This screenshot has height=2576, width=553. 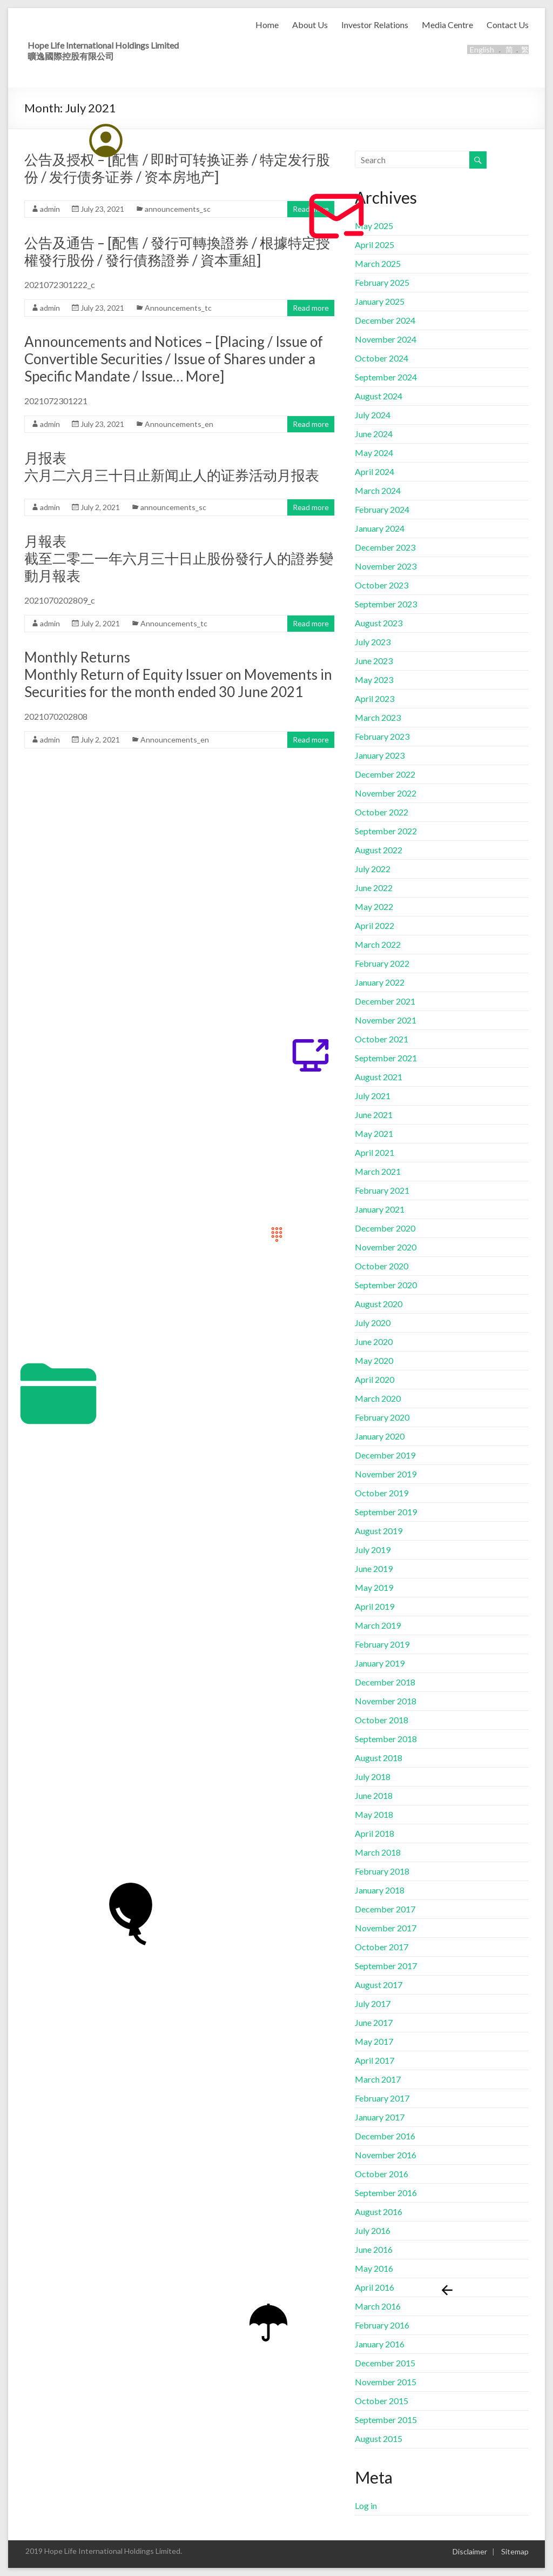 What do you see at coordinates (58, 1394) in the screenshot?
I see `open folder to view contents` at bounding box center [58, 1394].